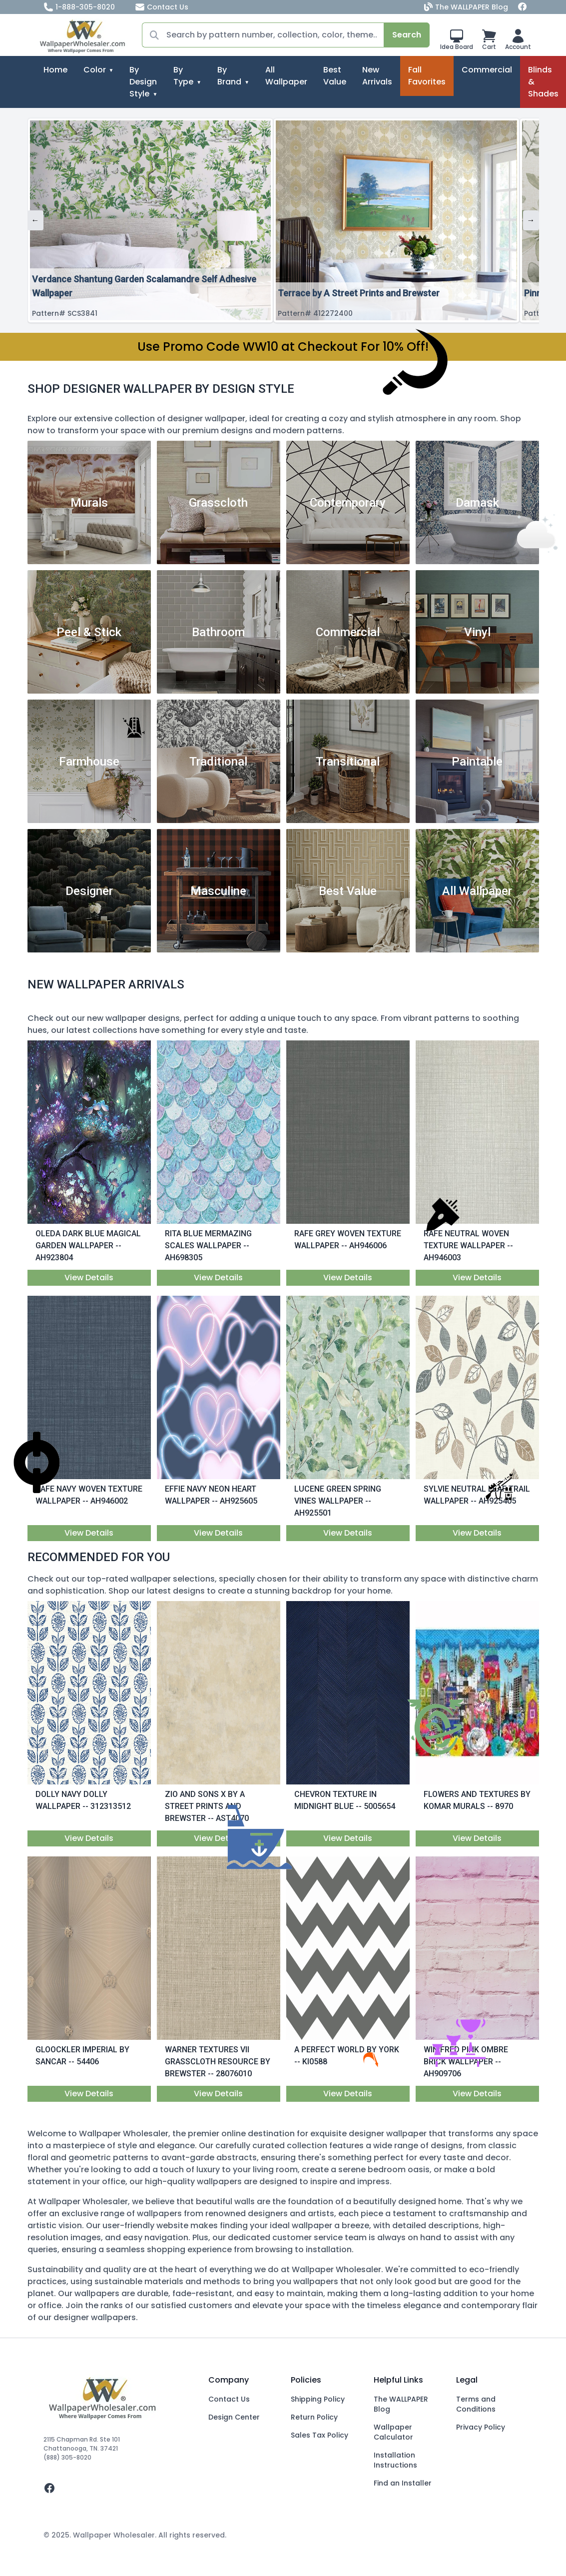  What do you see at coordinates (457, 2041) in the screenshot?
I see `view your achievements and awards` at bounding box center [457, 2041].